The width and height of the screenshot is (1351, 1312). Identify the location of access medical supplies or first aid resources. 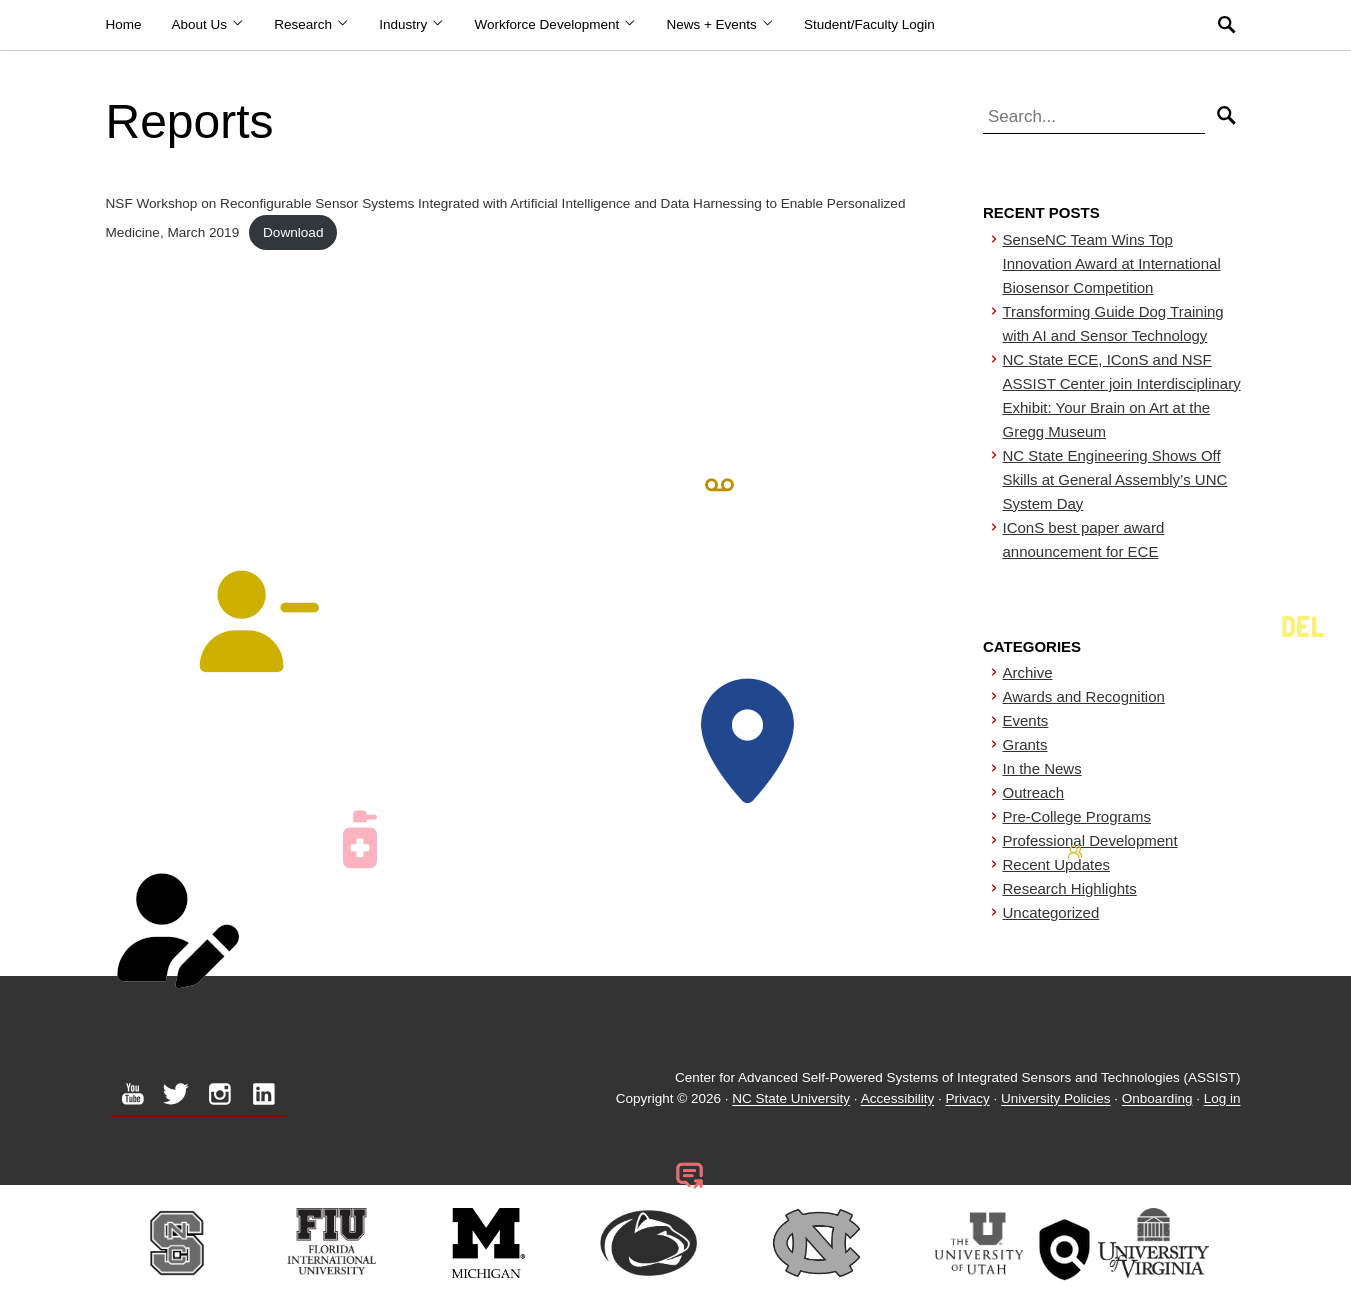
(360, 841).